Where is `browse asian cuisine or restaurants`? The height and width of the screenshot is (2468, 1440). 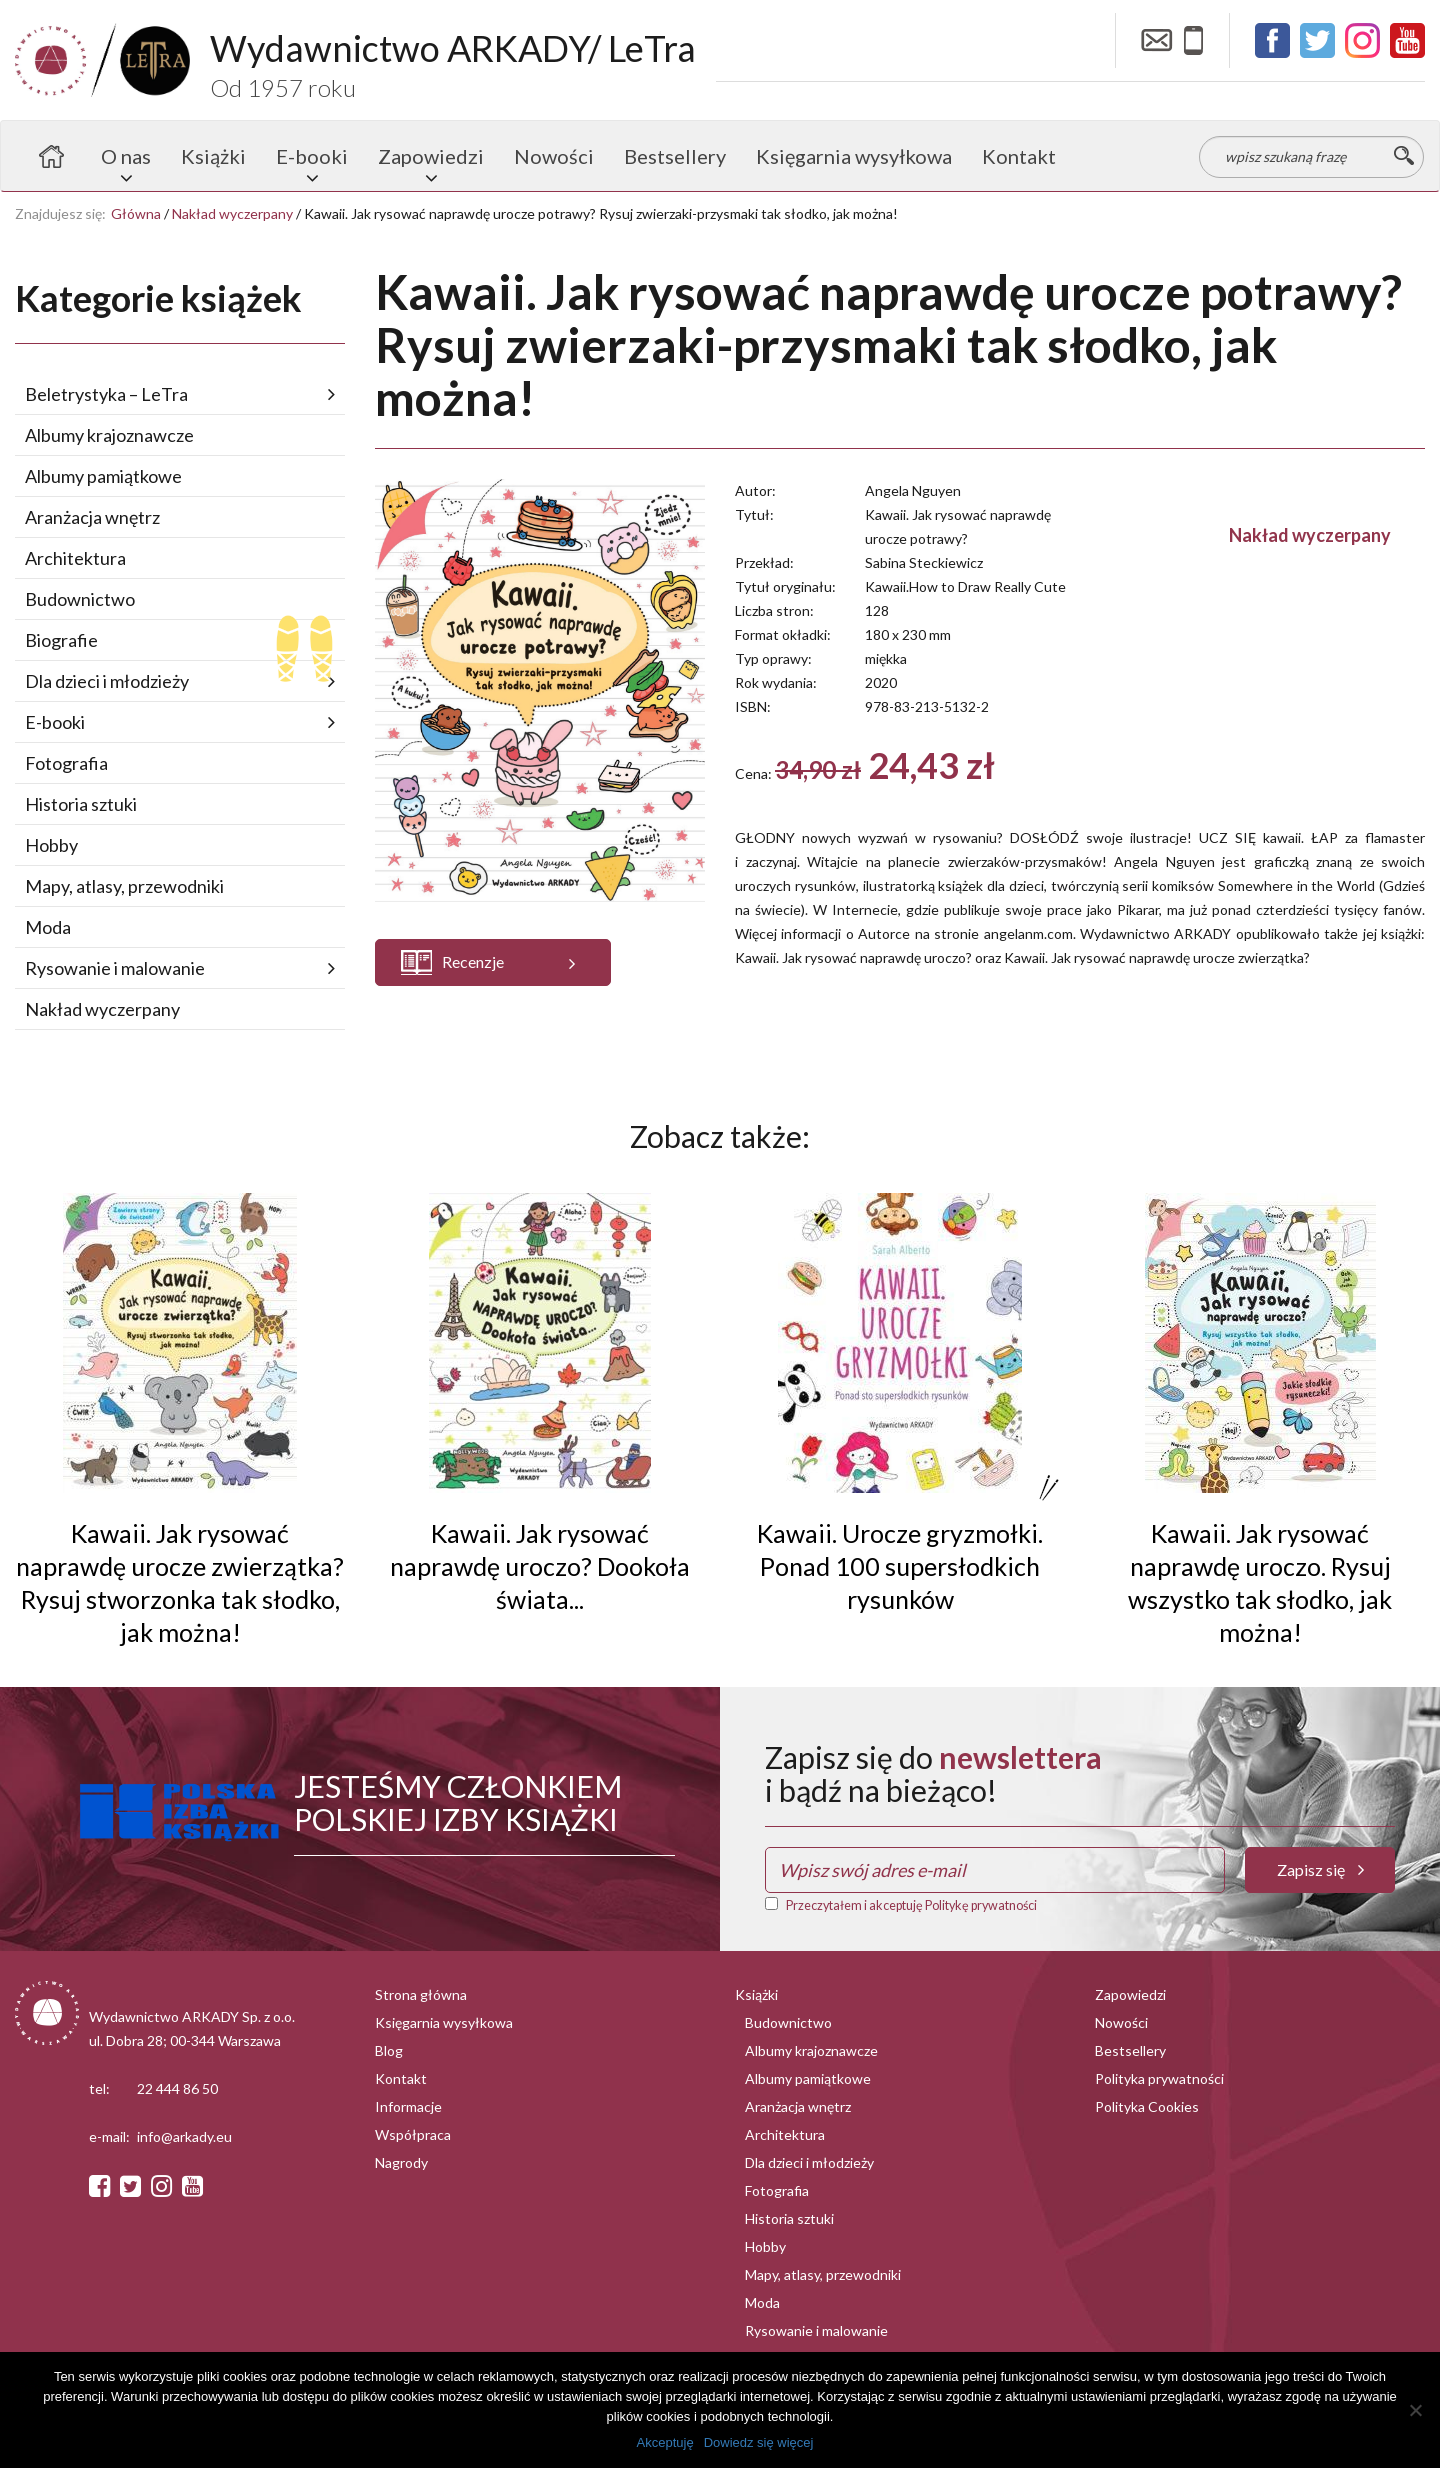
browse asian cuisine or restaurants is located at coordinates (1049, 1488).